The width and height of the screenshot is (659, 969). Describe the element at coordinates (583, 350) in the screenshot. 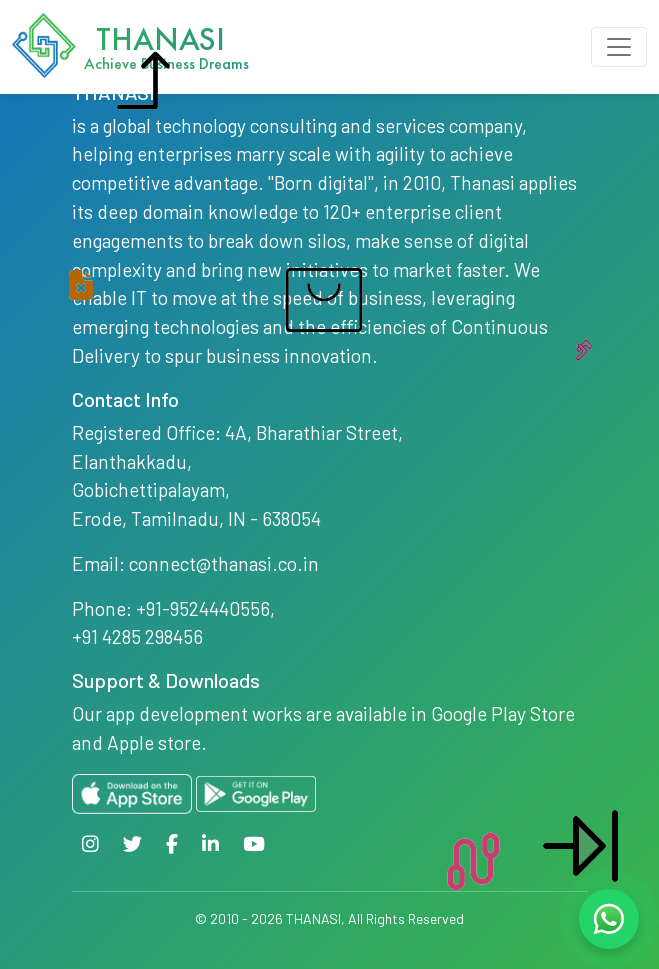

I see `access plumbing or maintenance tools` at that location.